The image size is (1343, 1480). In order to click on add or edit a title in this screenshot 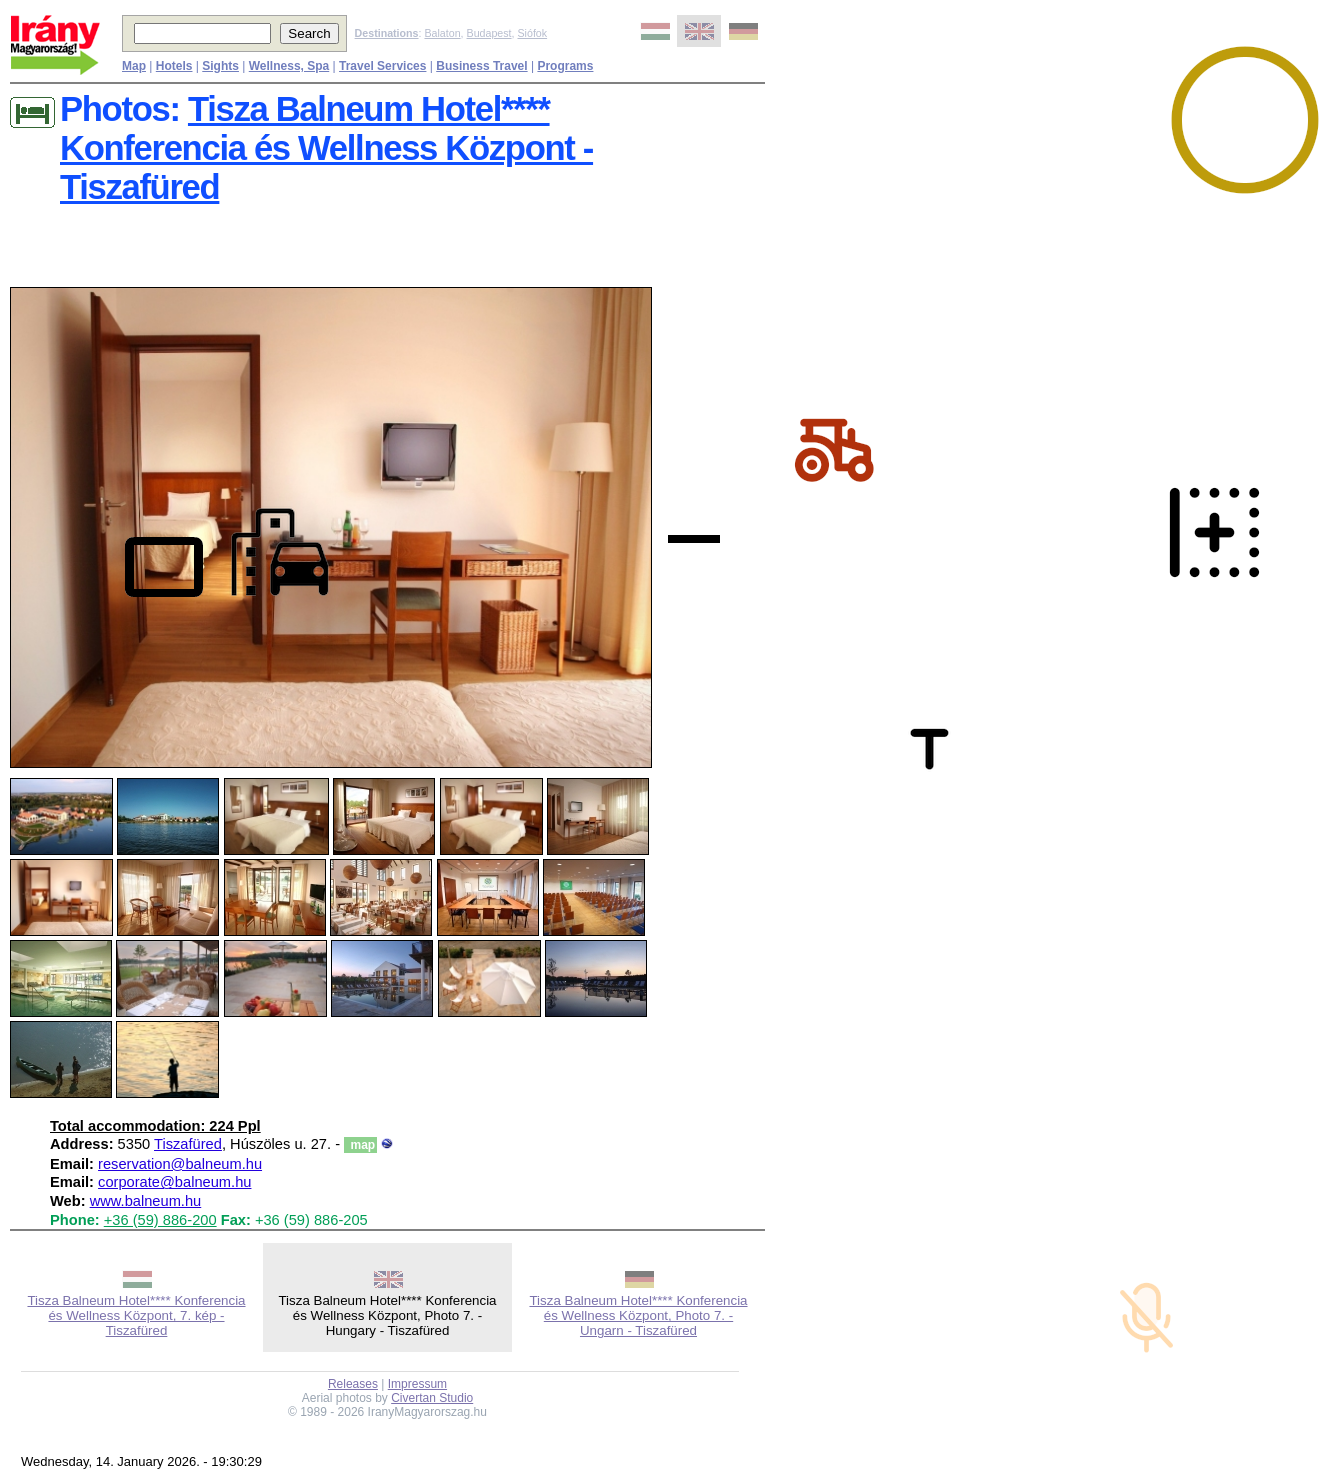, I will do `click(929, 750)`.